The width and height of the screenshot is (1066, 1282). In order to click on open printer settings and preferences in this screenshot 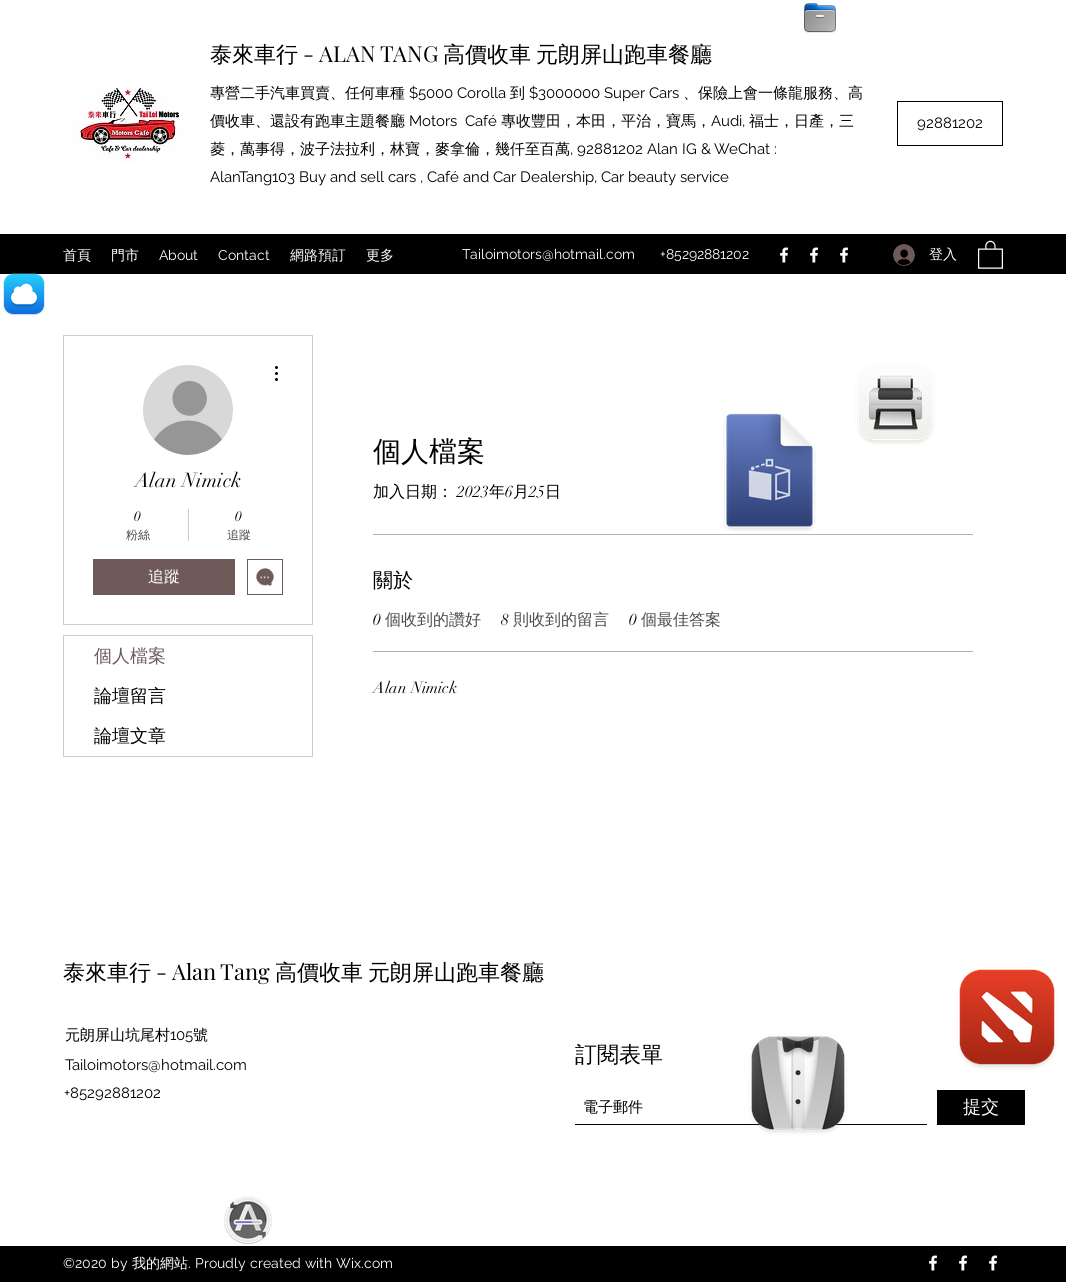, I will do `click(895, 402)`.